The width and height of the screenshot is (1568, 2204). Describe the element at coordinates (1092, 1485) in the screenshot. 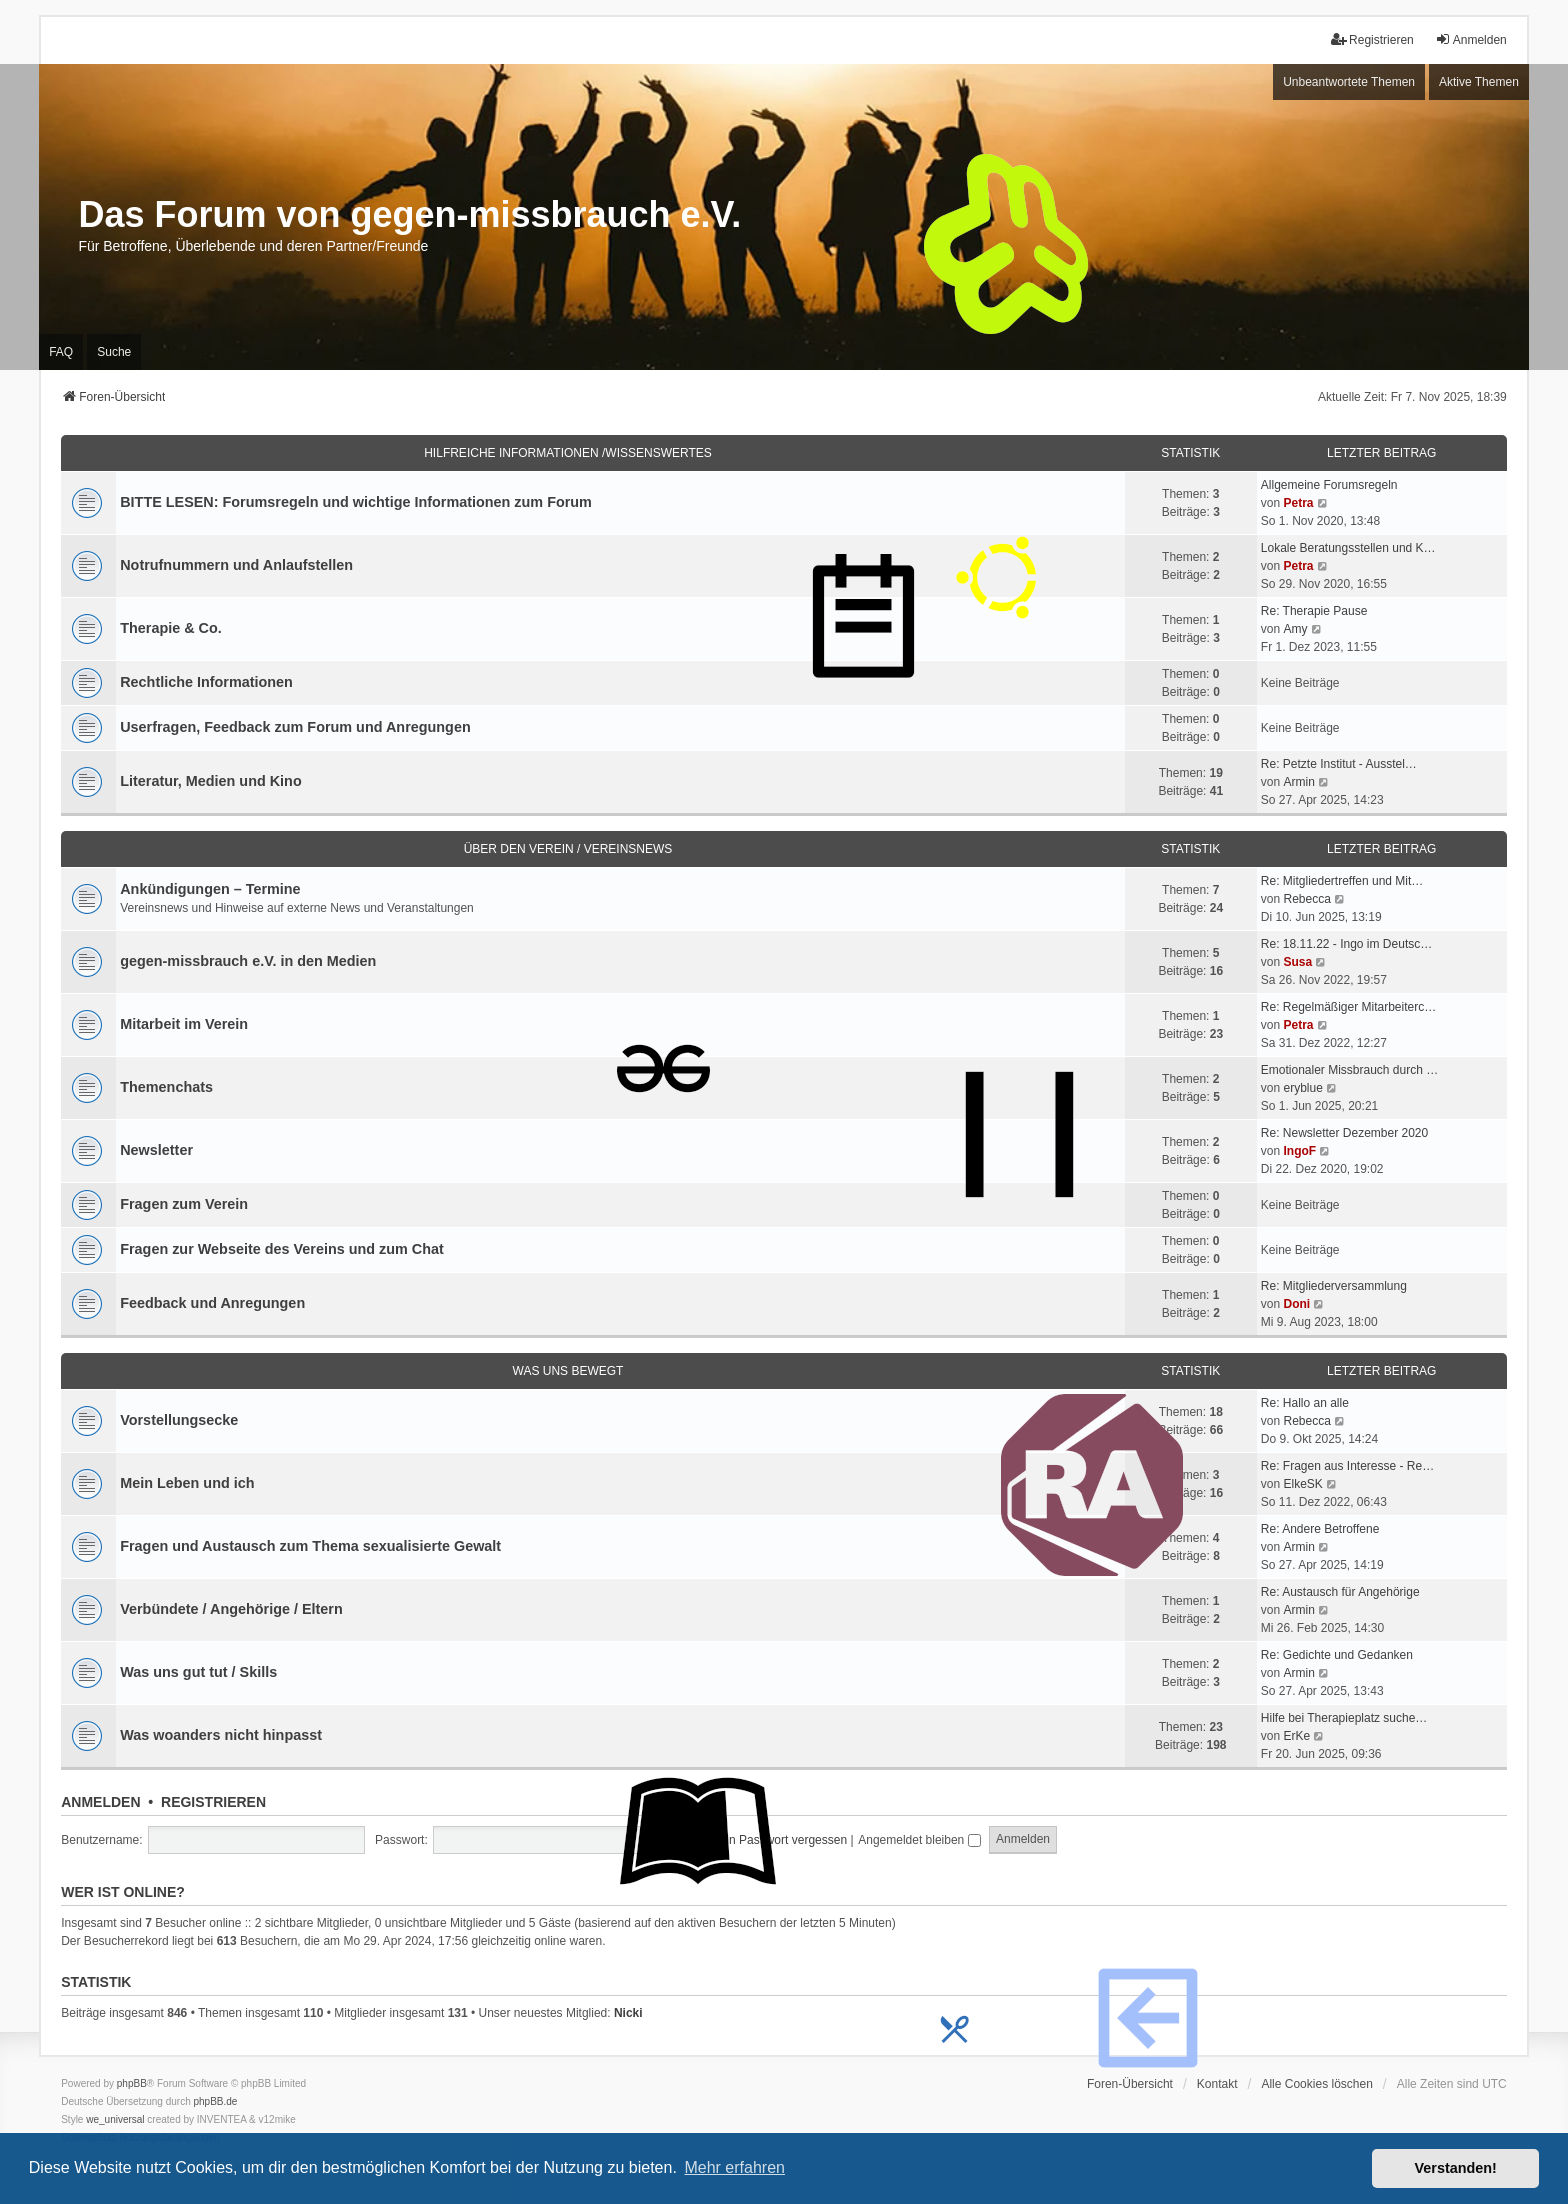

I see `visit rockwell automation website` at that location.